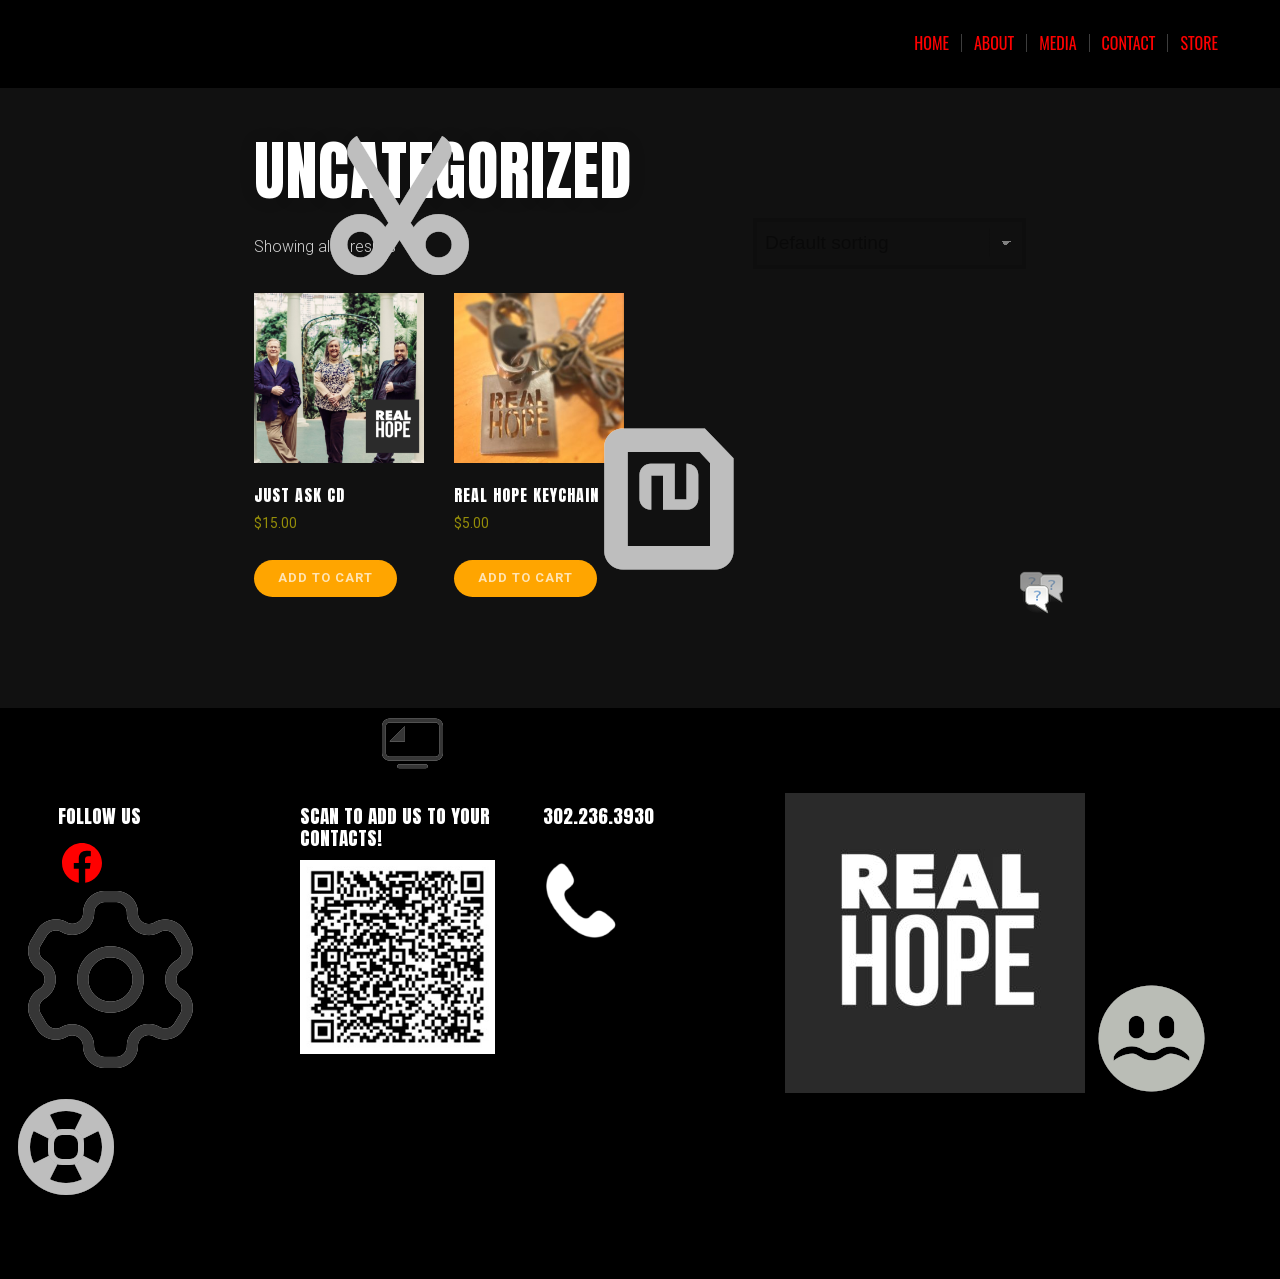  I want to click on access flash media or USB storage device, so click(663, 499).